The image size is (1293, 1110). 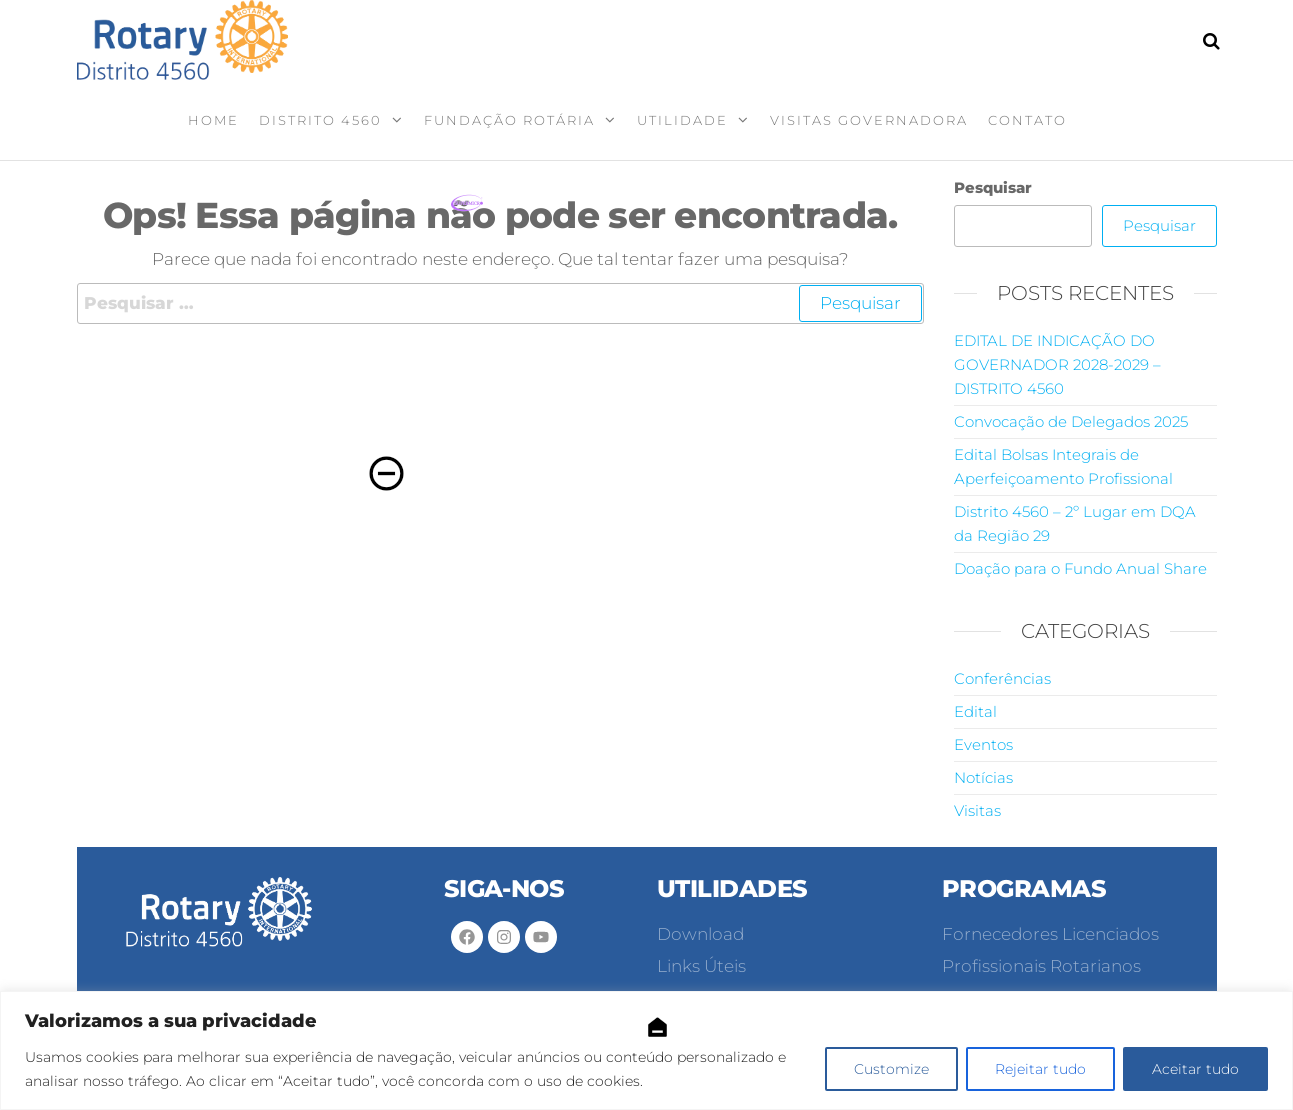 I want to click on navigate to home screen, so click(x=657, y=1027).